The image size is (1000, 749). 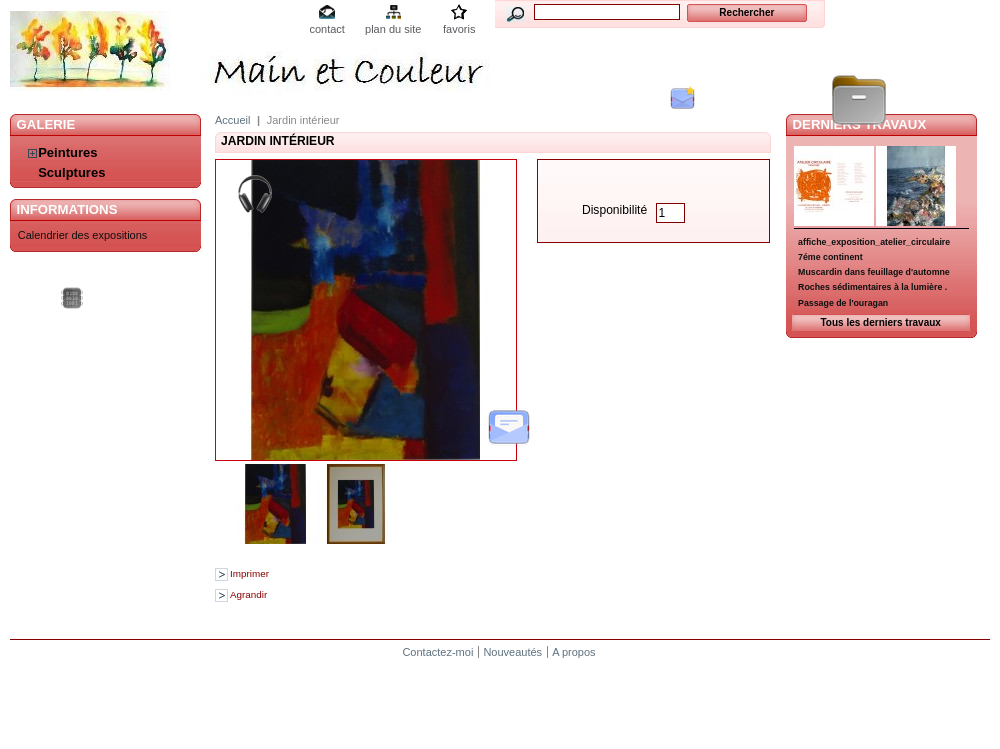 I want to click on mark email as unread, so click(x=682, y=98).